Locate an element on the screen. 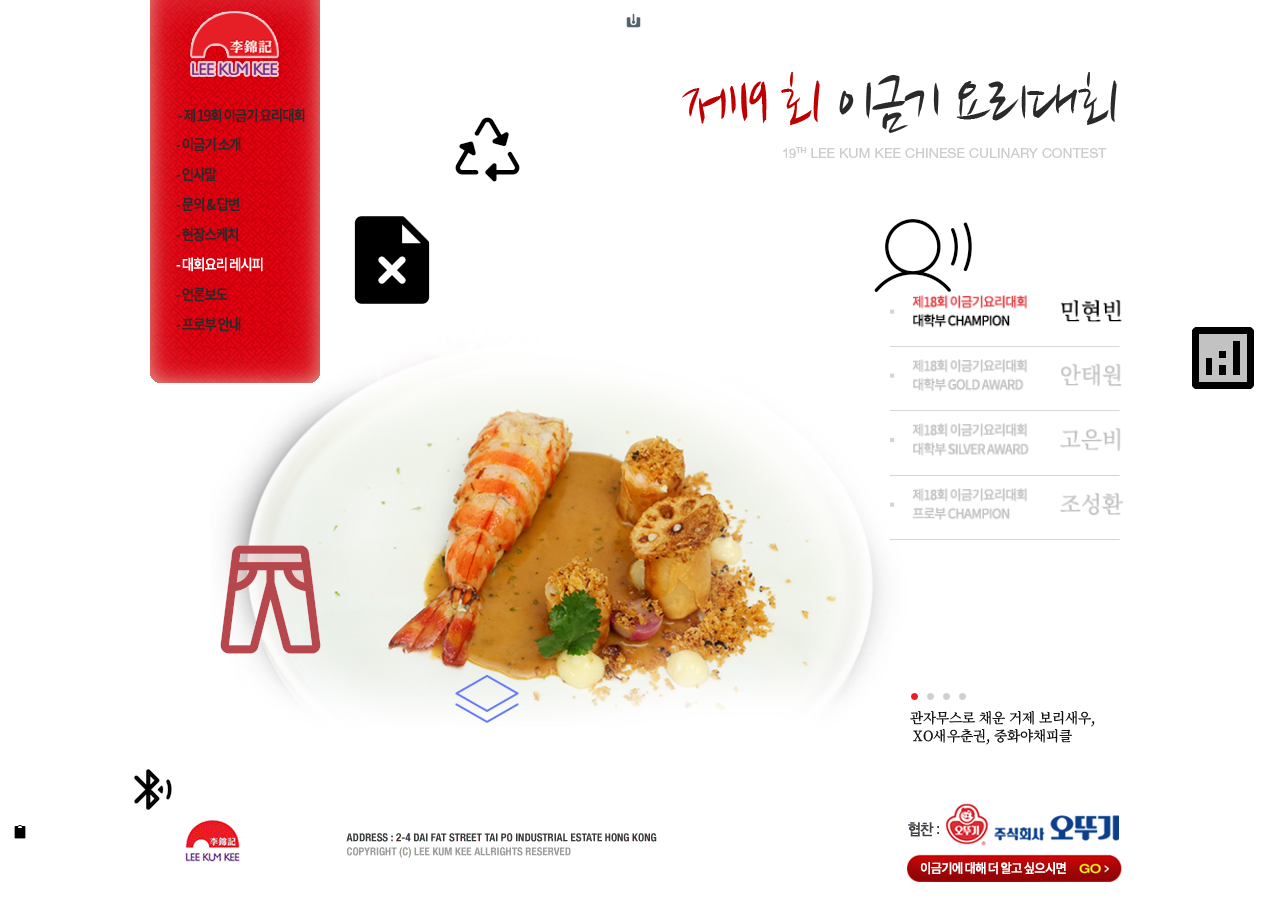  searching for nearby bluetooth devices is located at coordinates (152, 789).